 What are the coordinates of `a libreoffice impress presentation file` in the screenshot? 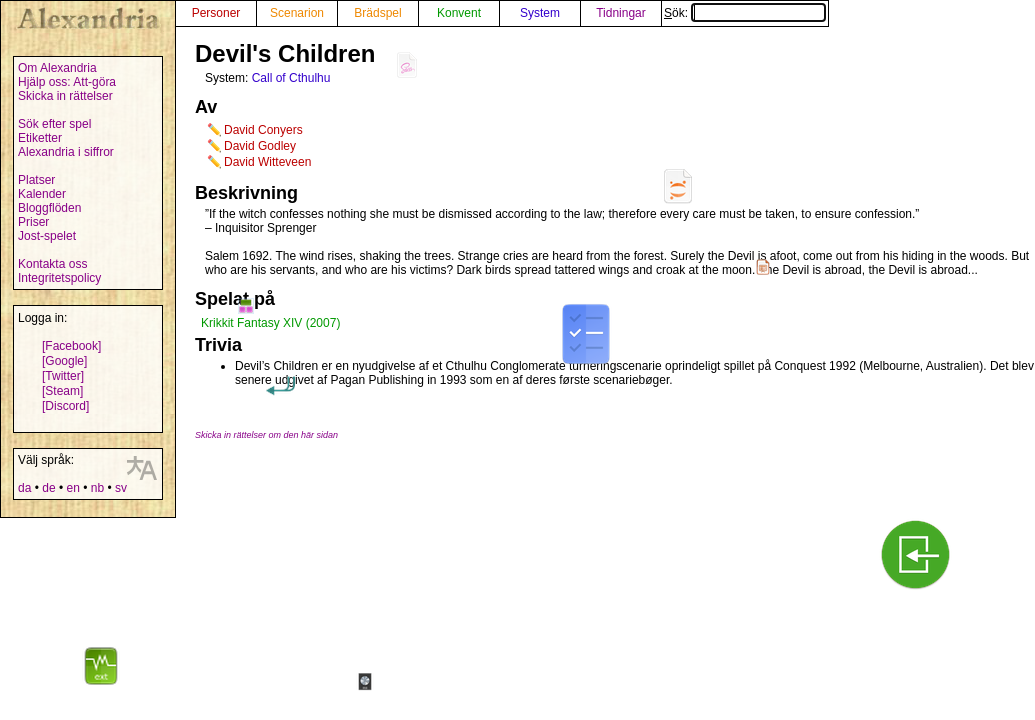 It's located at (763, 267).